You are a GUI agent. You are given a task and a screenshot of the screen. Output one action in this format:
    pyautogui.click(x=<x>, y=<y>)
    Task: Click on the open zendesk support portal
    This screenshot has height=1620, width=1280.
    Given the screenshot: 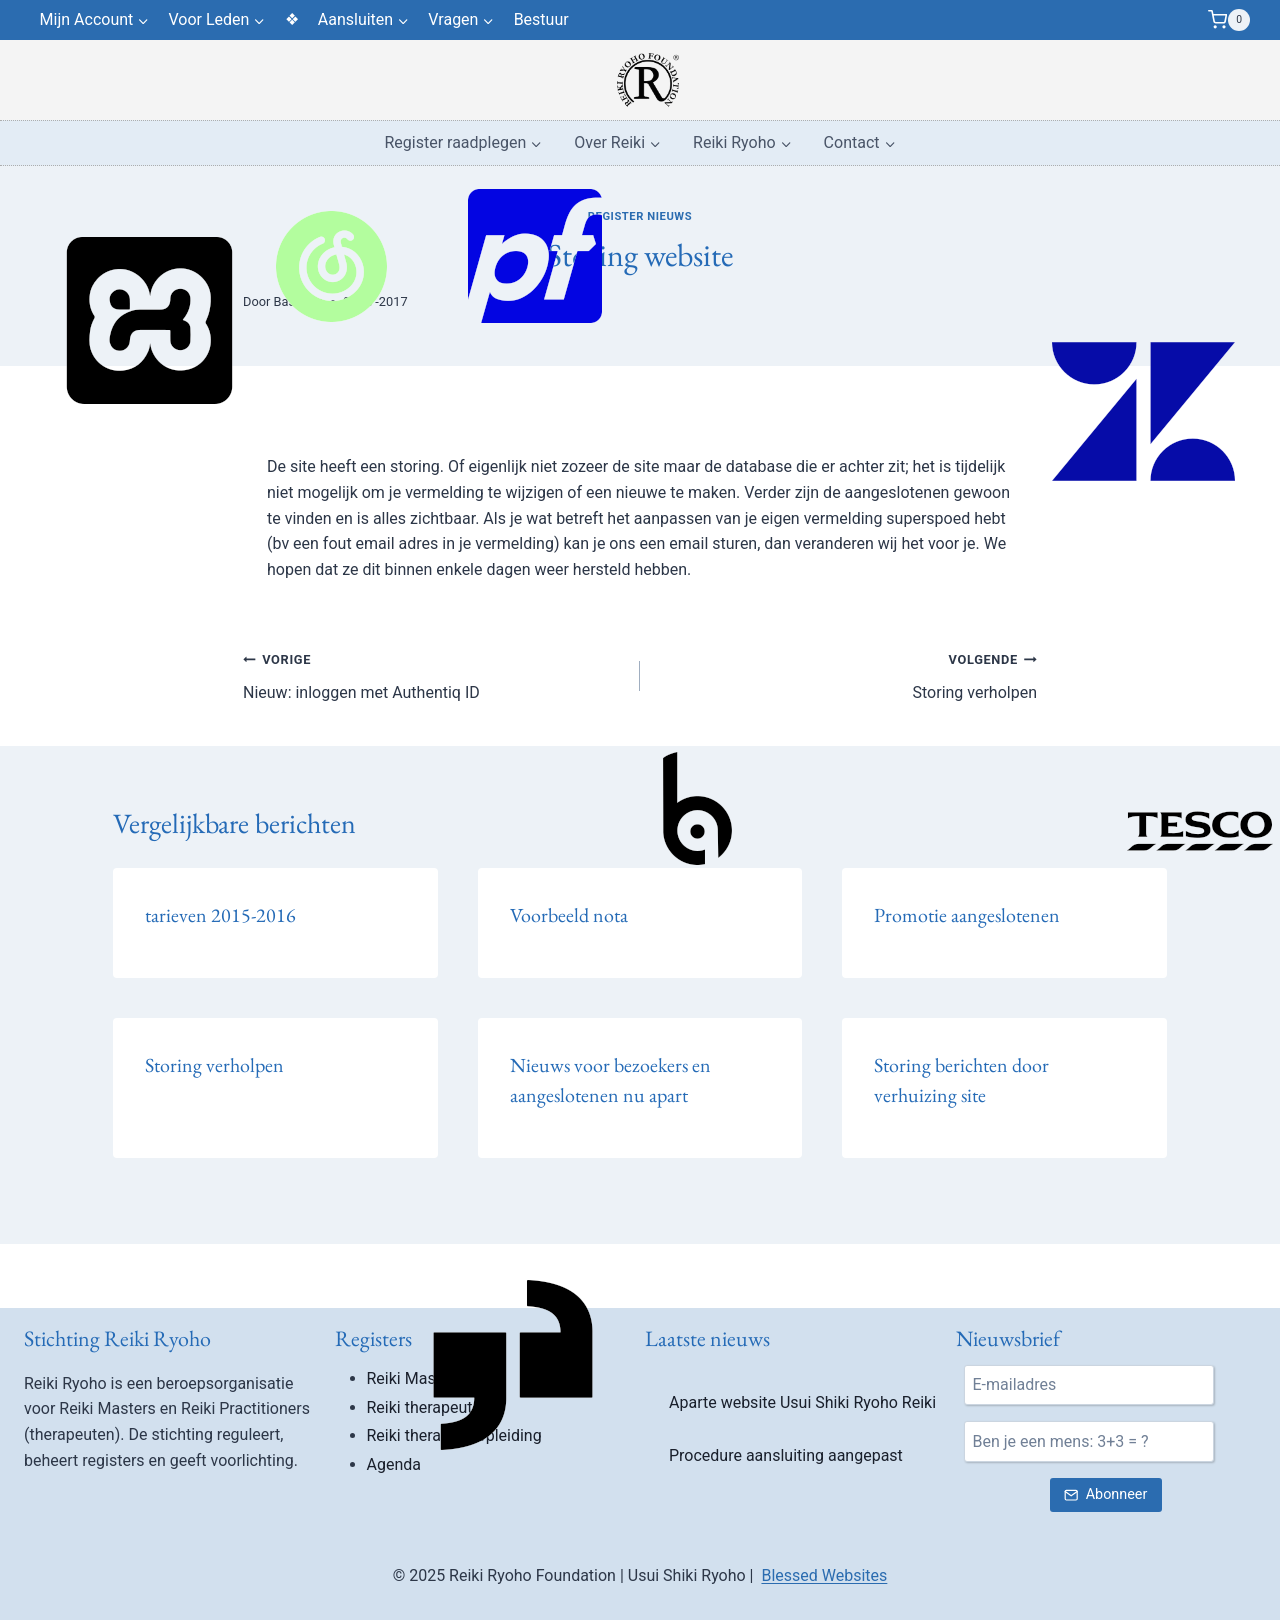 What is the action you would take?
    pyautogui.click(x=1143, y=411)
    